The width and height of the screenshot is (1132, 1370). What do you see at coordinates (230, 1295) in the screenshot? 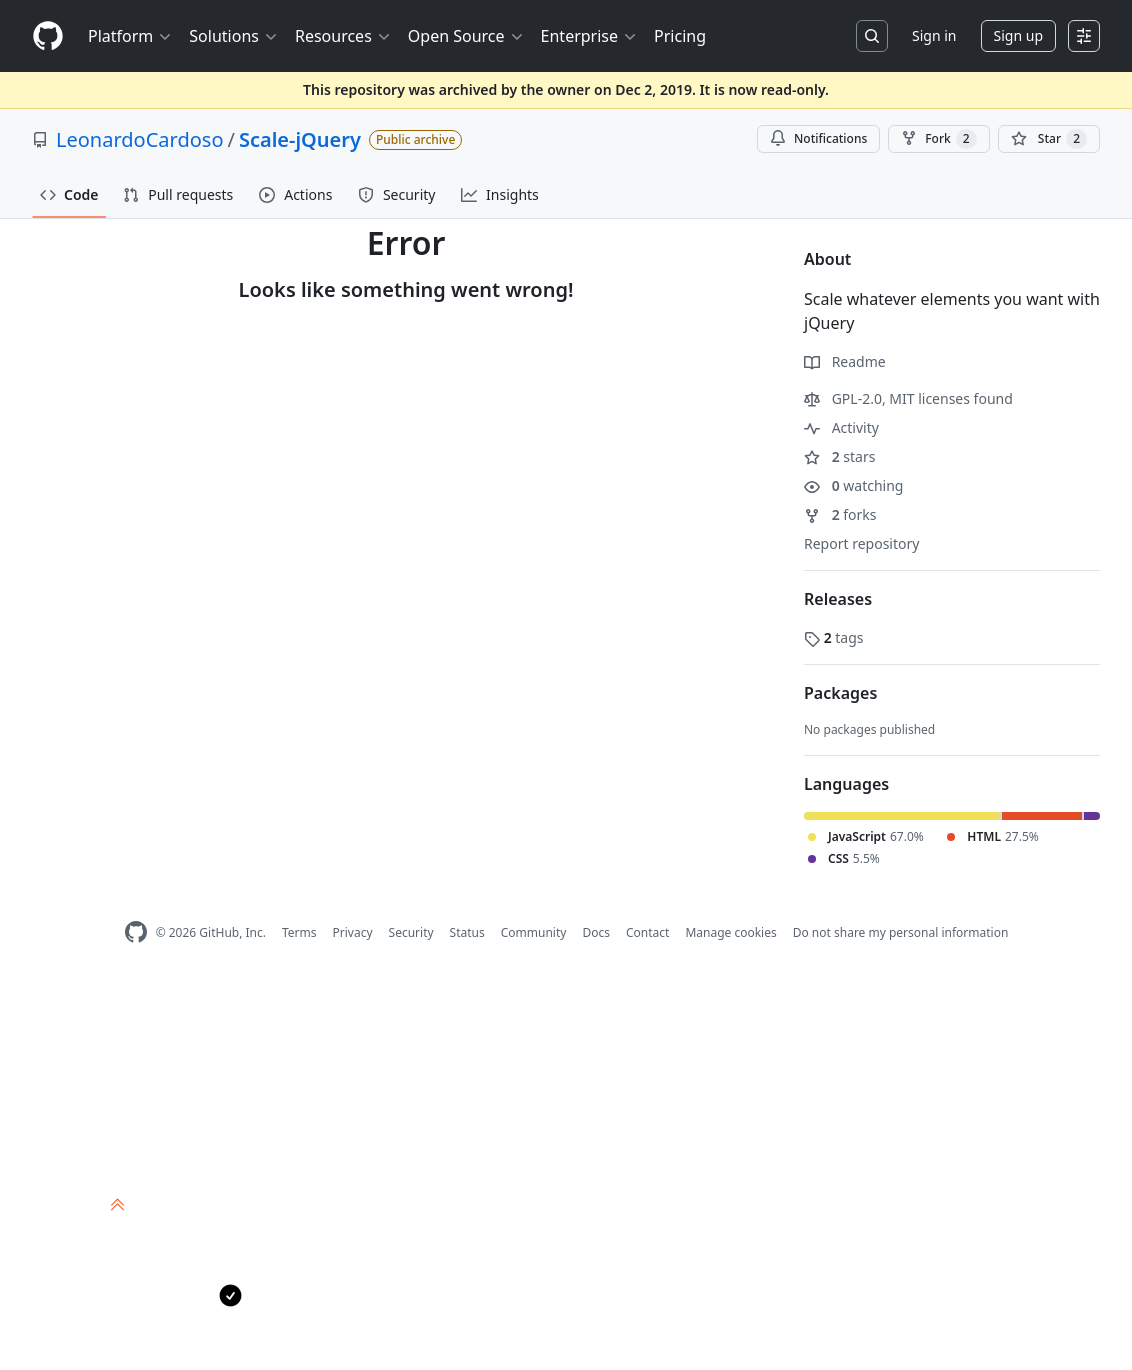
I see `indicates a completed or successful action` at bounding box center [230, 1295].